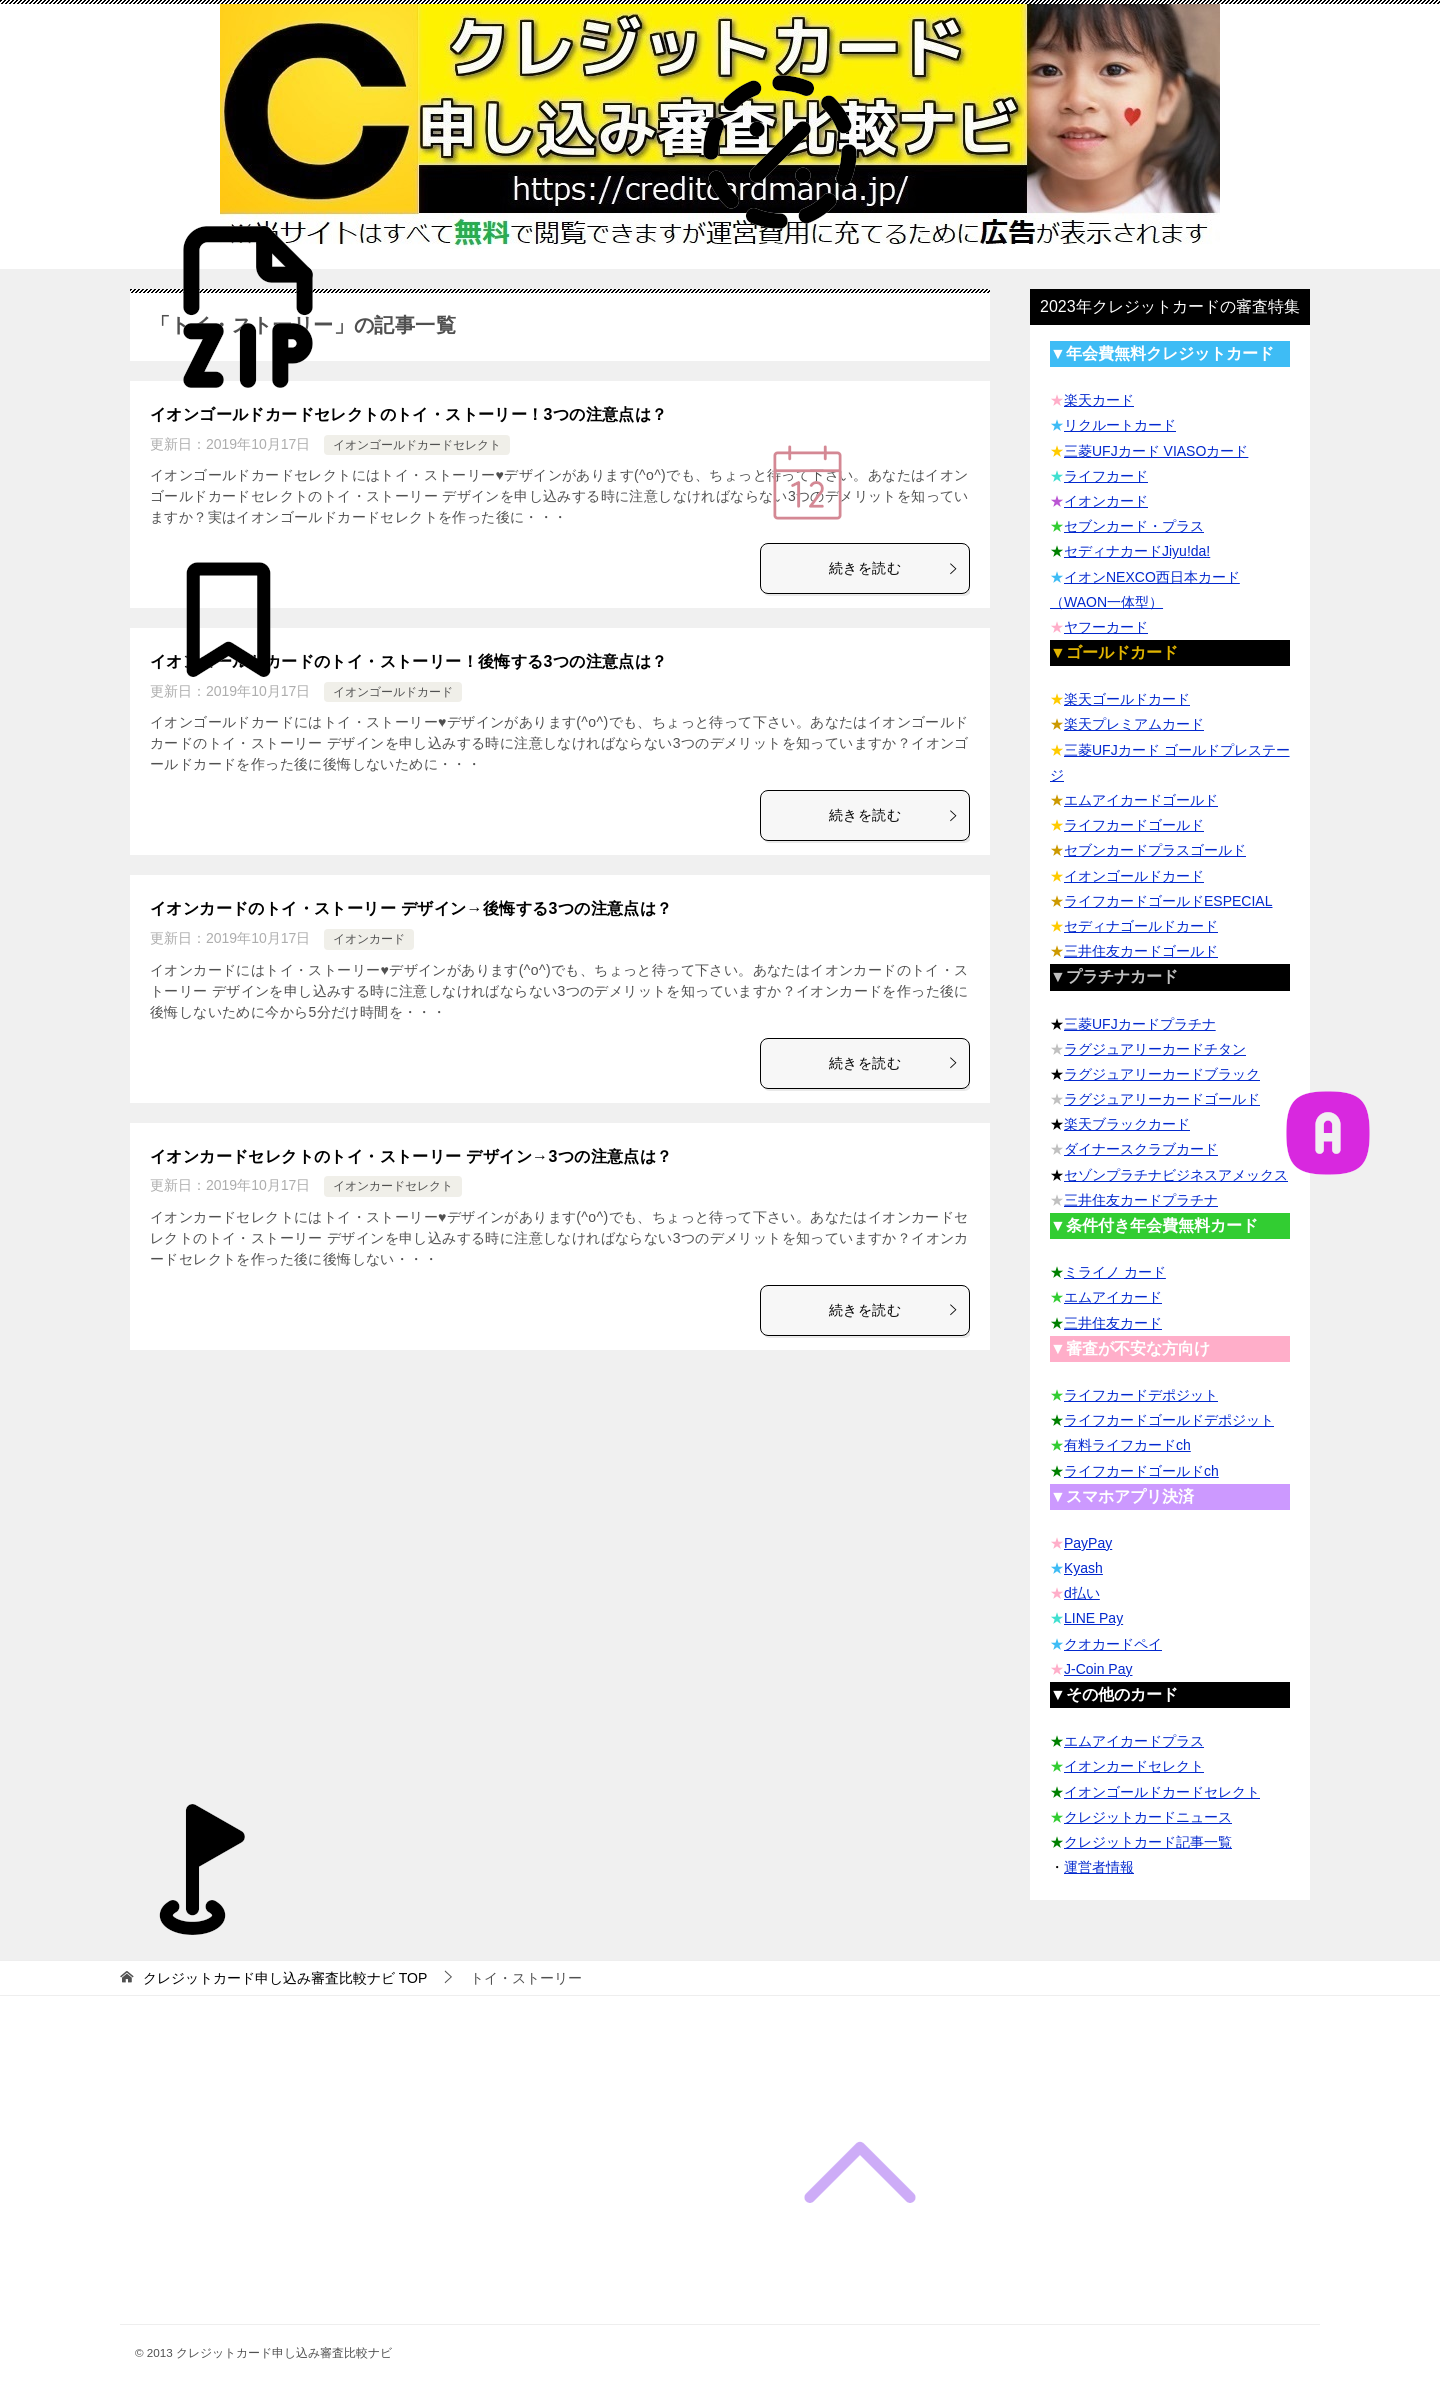 The image size is (1440, 2401). What do you see at coordinates (192, 1869) in the screenshot?
I see `access golf course or mini golf features` at bounding box center [192, 1869].